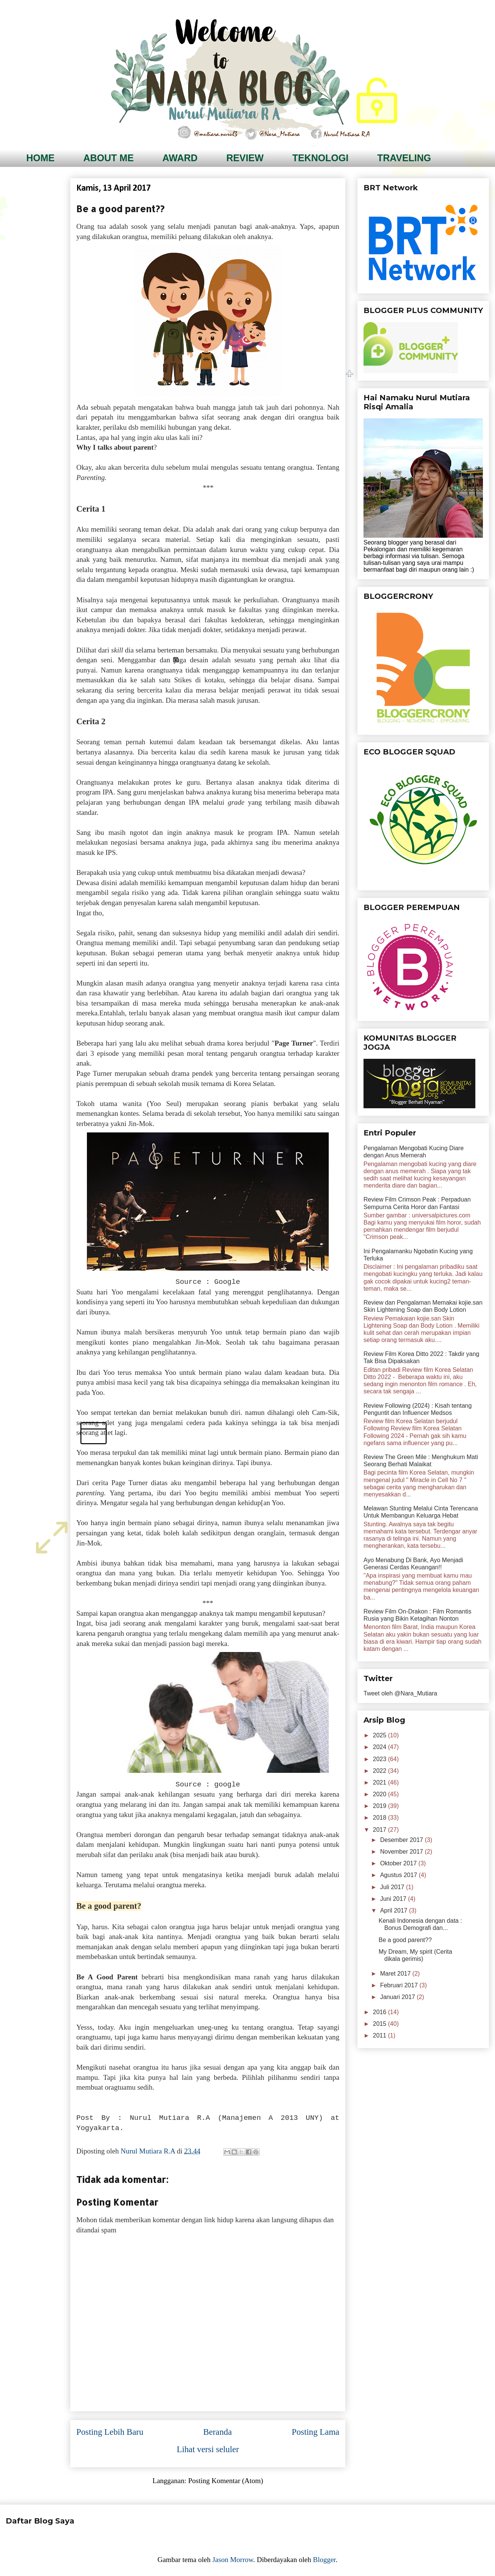  Describe the element at coordinates (52, 1538) in the screenshot. I see `expand to fullscreen mode` at that location.